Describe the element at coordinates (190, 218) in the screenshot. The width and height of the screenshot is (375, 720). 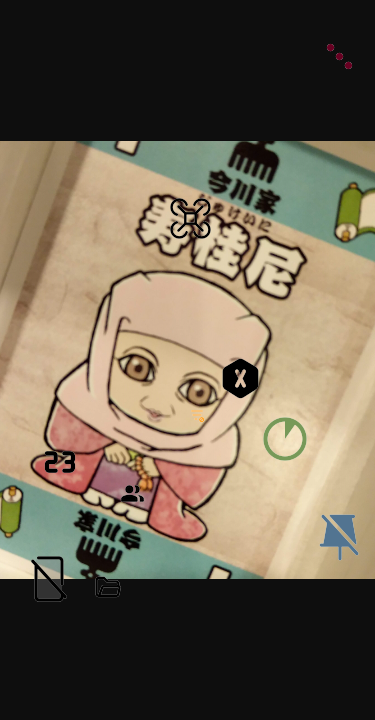
I see `access drone controls` at that location.